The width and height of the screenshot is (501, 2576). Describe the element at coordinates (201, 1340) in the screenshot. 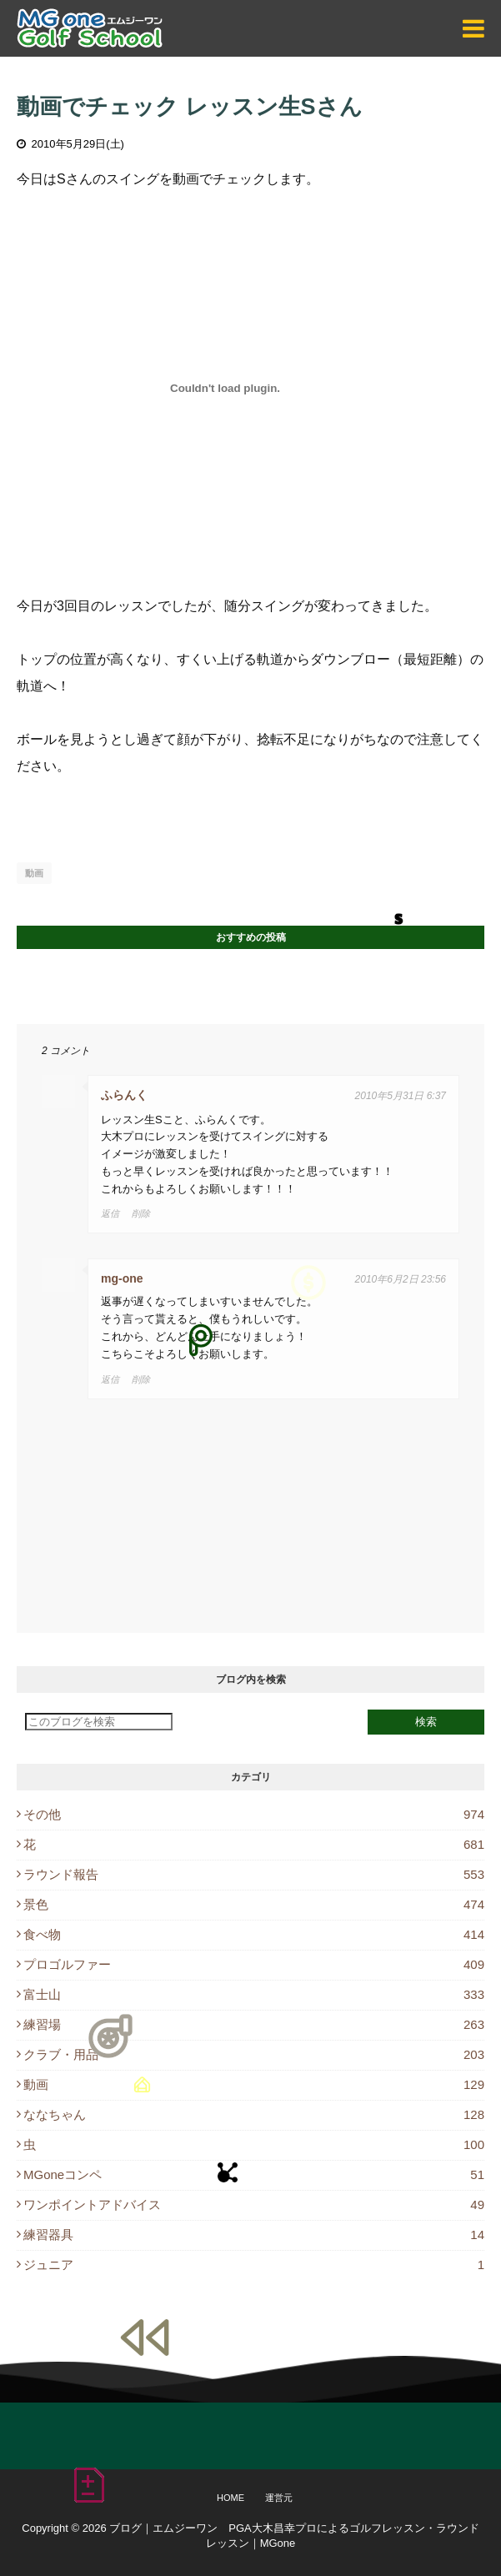

I see `open picsart photo editing app` at that location.